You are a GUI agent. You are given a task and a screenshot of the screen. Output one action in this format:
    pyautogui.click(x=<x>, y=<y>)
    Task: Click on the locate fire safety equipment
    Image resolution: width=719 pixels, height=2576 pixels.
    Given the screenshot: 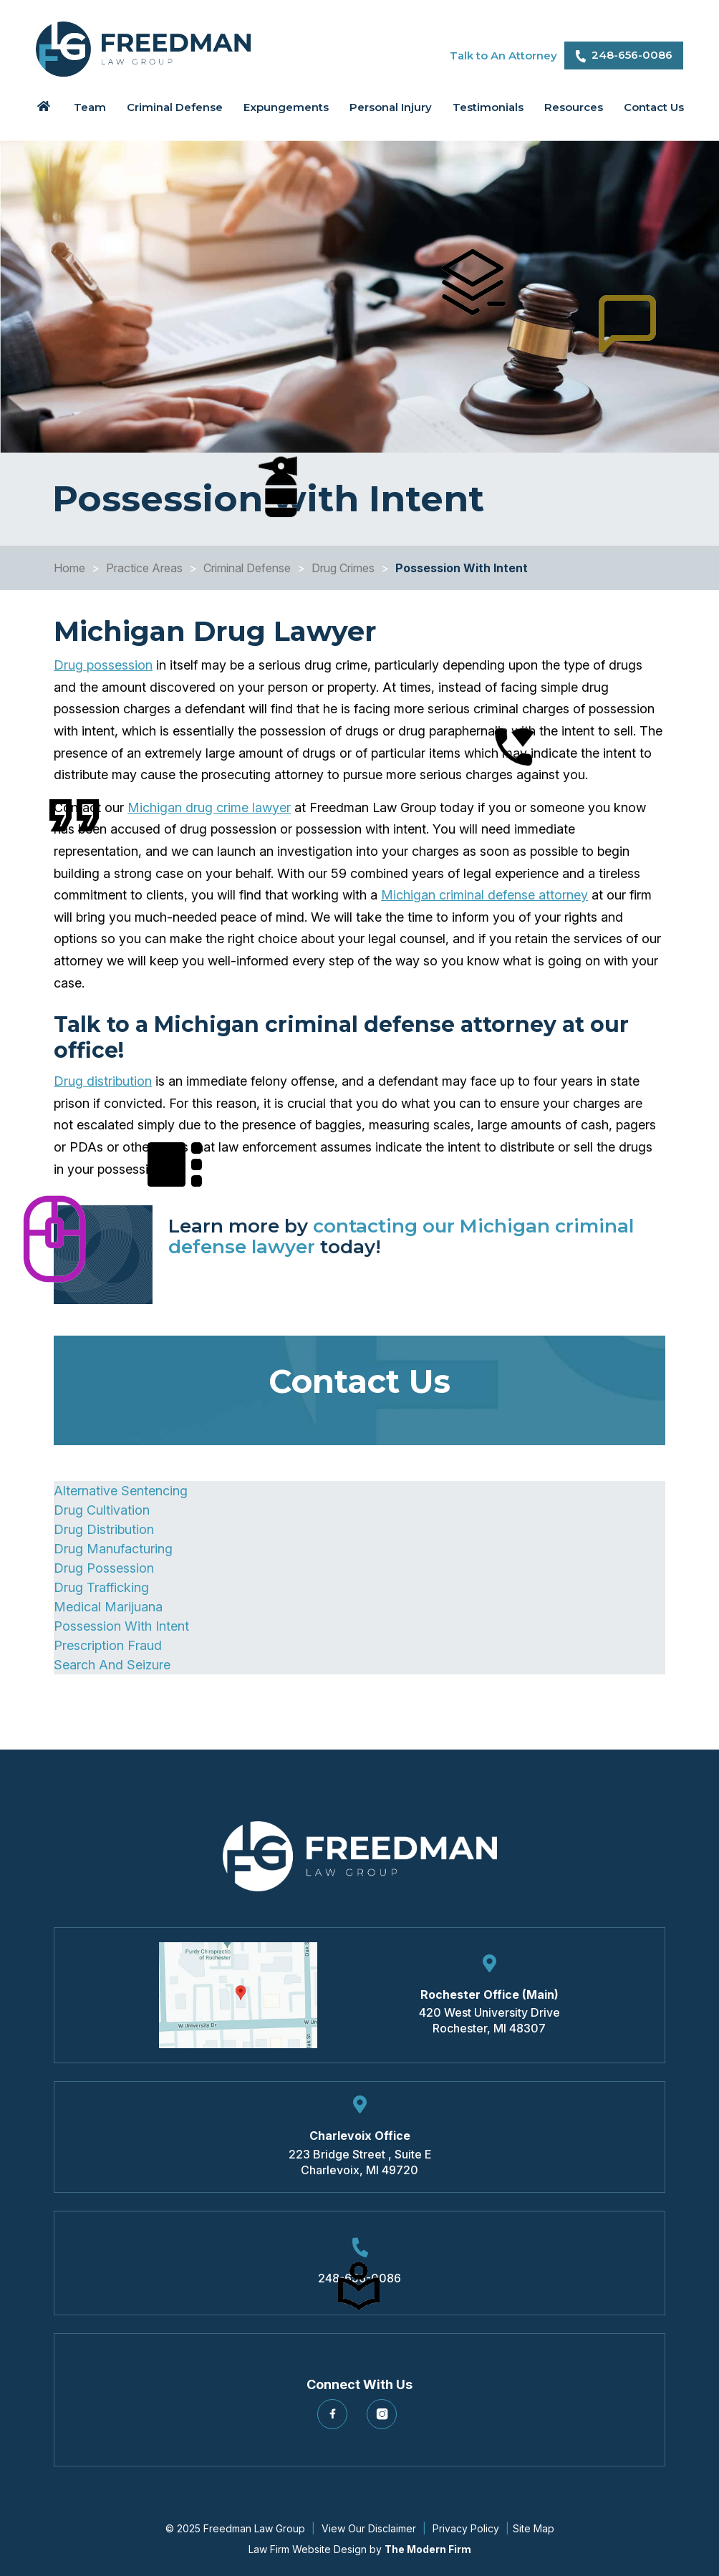 What is the action you would take?
    pyautogui.click(x=281, y=485)
    